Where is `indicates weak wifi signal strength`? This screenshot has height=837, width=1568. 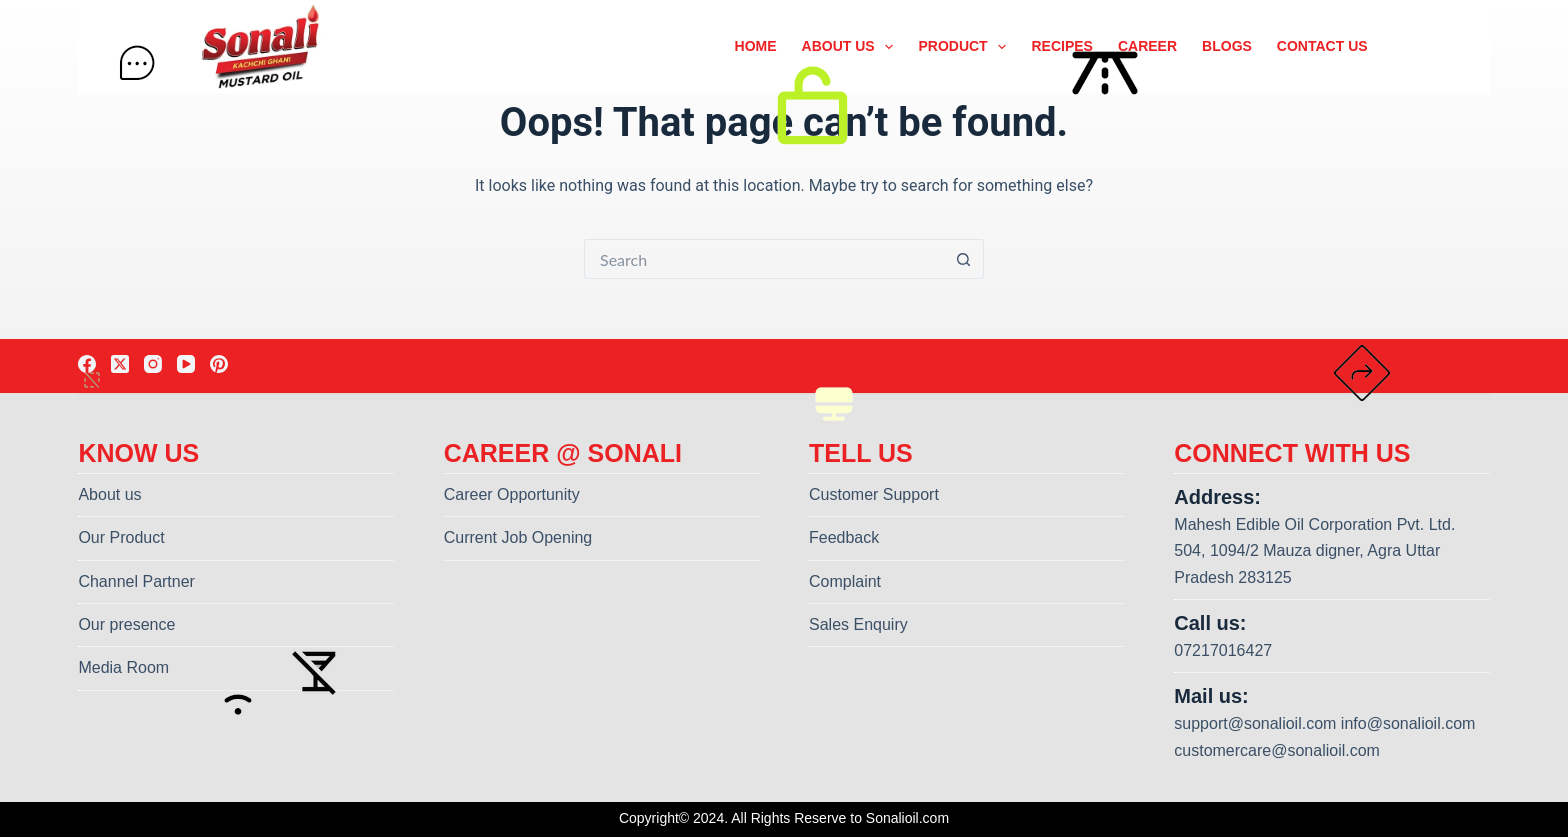 indicates weak wifi signal strength is located at coordinates (238, 690).